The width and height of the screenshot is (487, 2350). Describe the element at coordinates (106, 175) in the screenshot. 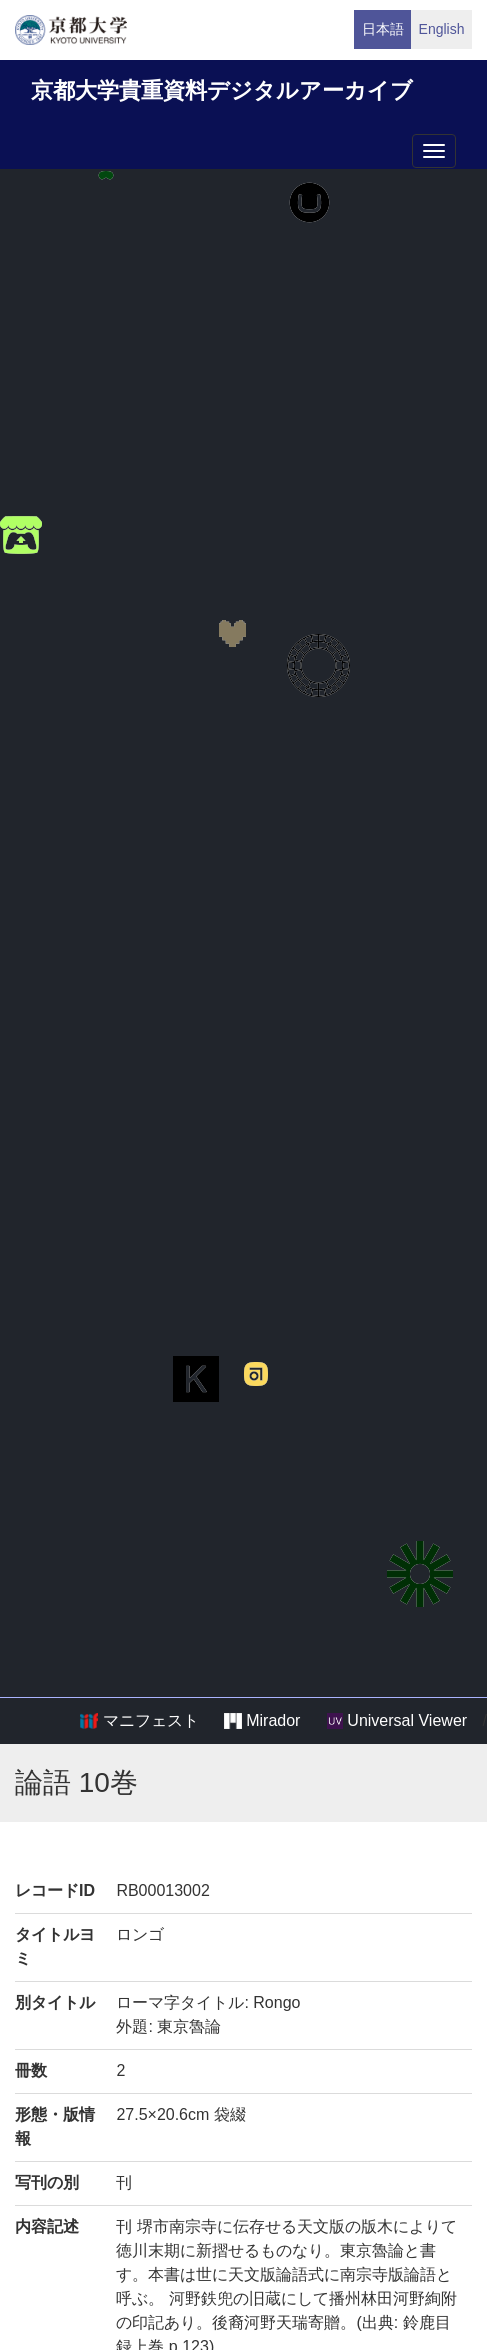

I see `access virtual reality or immersive mode` at that location.